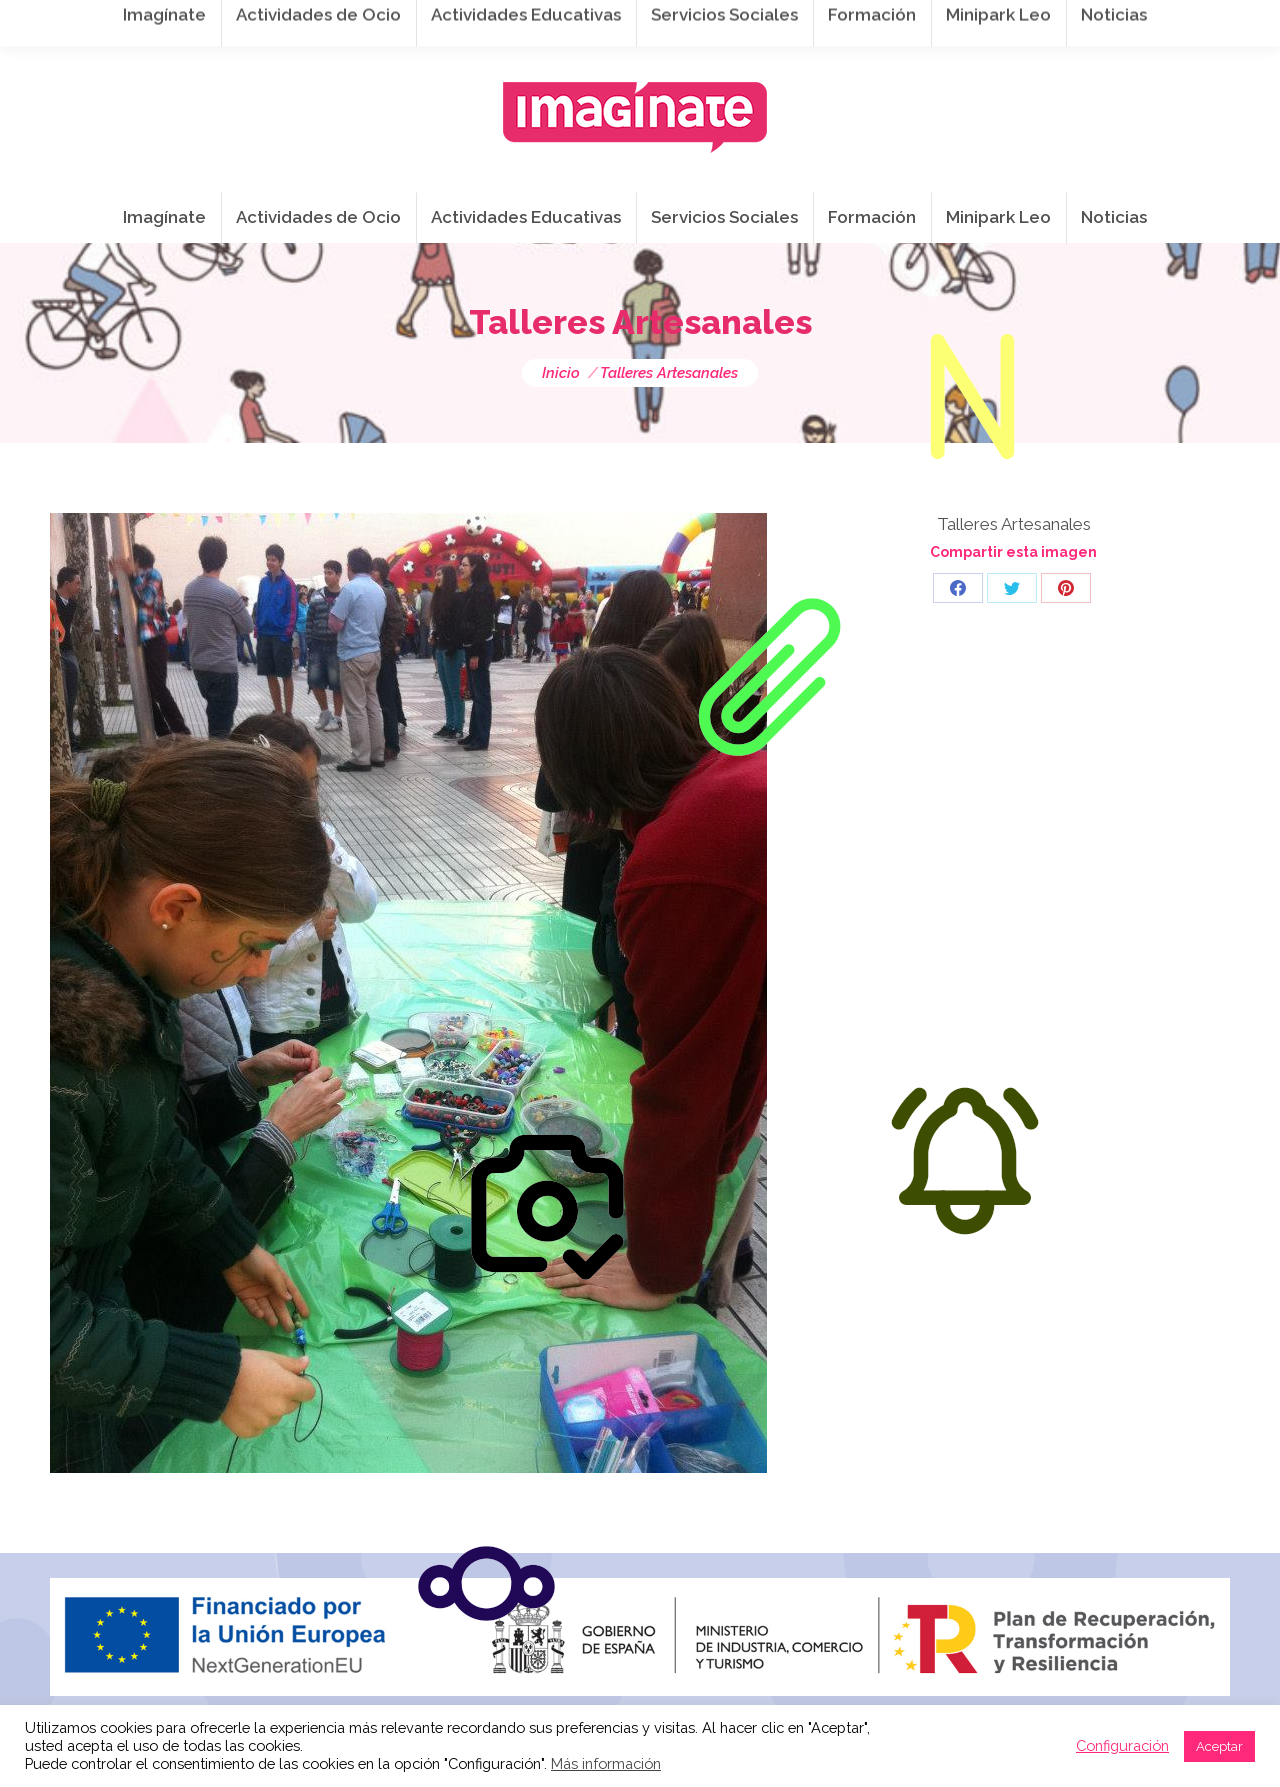 The width and height of the screenshot is (1280, 1787). Describe the element at coordinates (972, 396) in the screenshot. I see `indicates an item or option starting with the letter N` at that location.